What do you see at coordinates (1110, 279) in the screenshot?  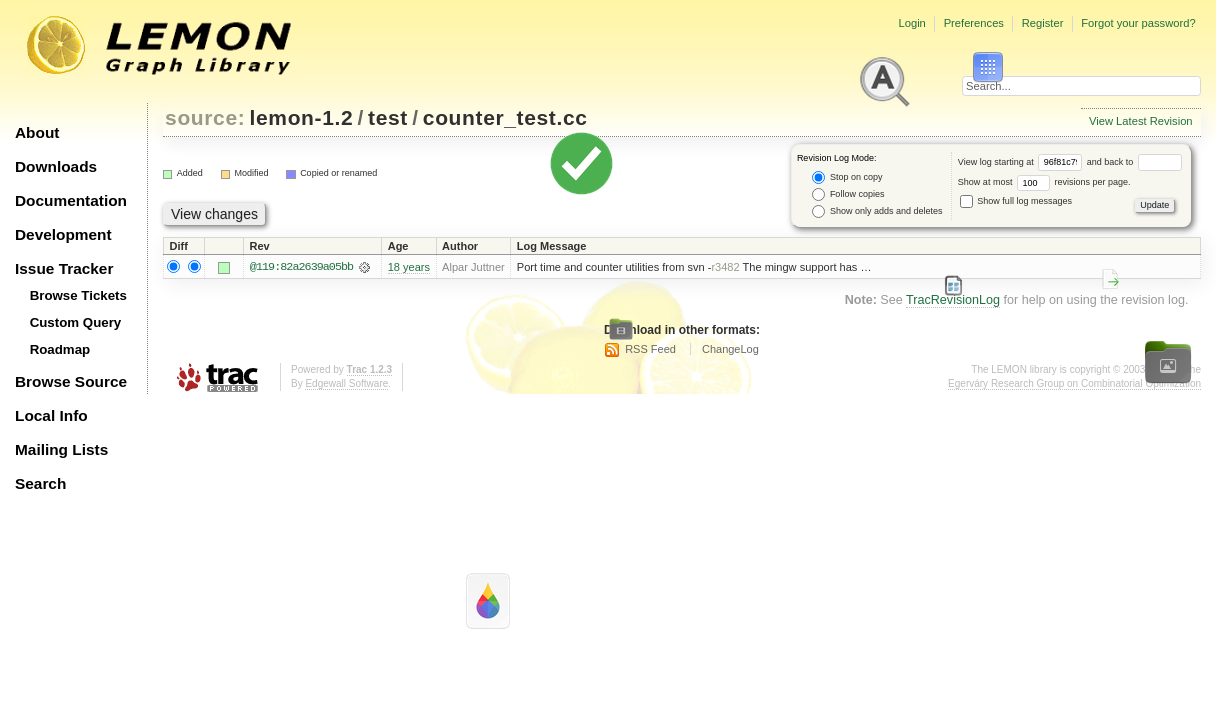 I see `move file to another location` at bounding box center [1110, 279].